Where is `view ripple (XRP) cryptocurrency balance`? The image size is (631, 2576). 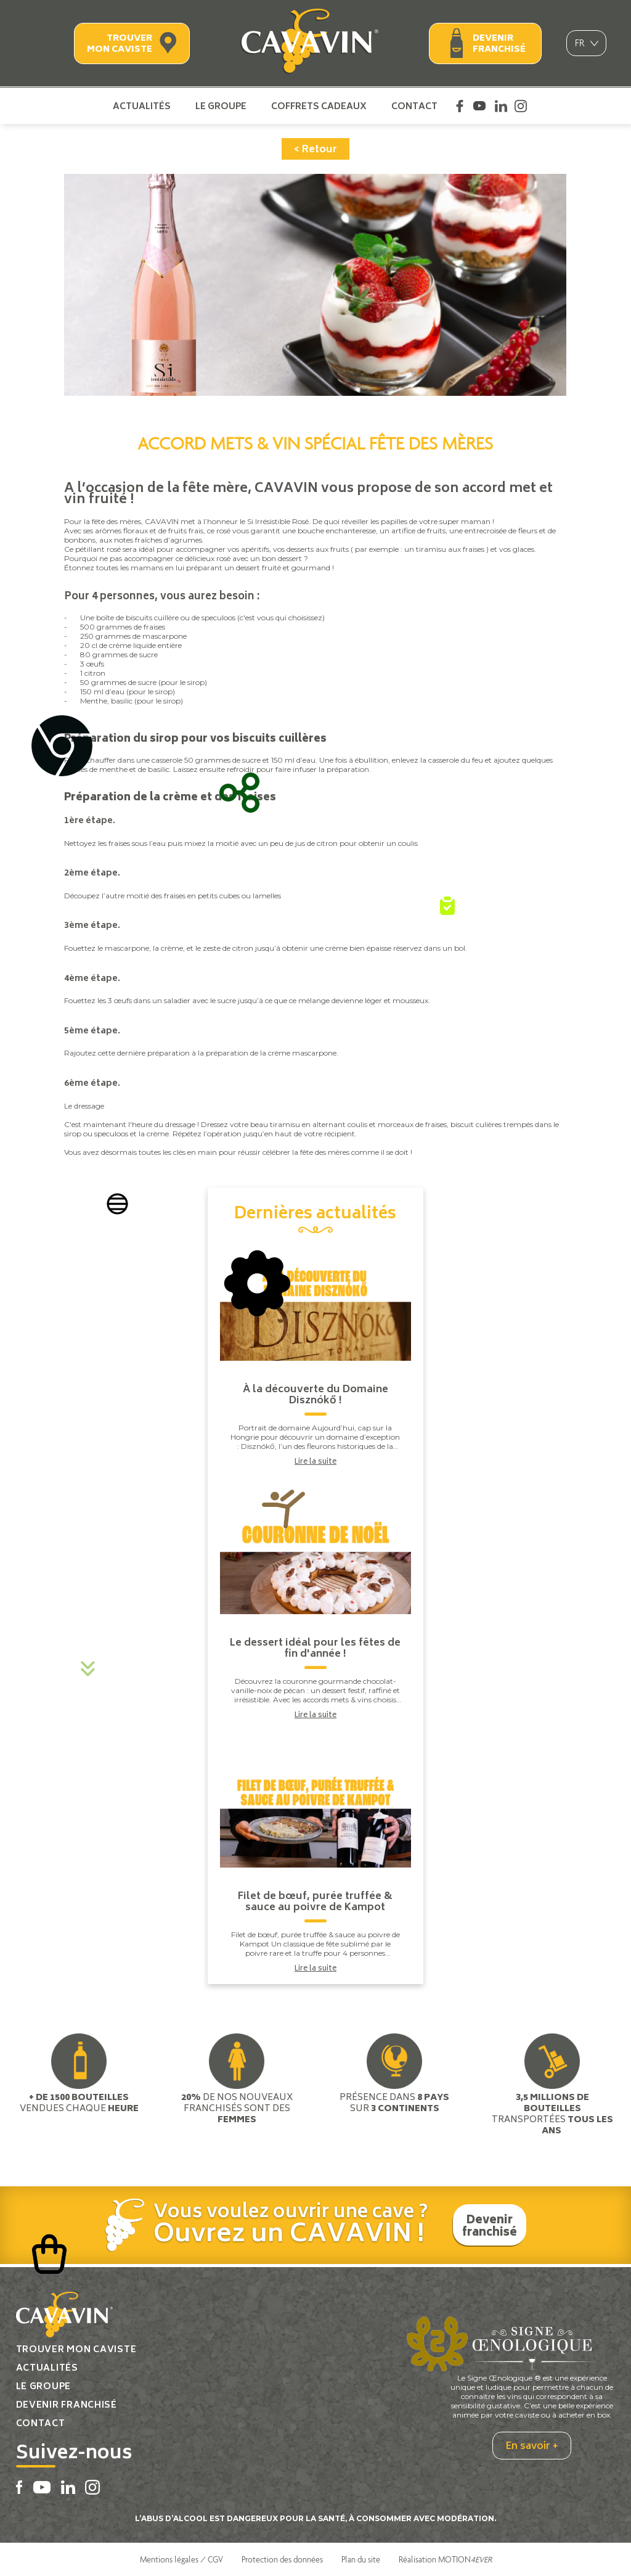 view ripple (XRP) cryptocurrency balance is located at coordinates (239, 792).